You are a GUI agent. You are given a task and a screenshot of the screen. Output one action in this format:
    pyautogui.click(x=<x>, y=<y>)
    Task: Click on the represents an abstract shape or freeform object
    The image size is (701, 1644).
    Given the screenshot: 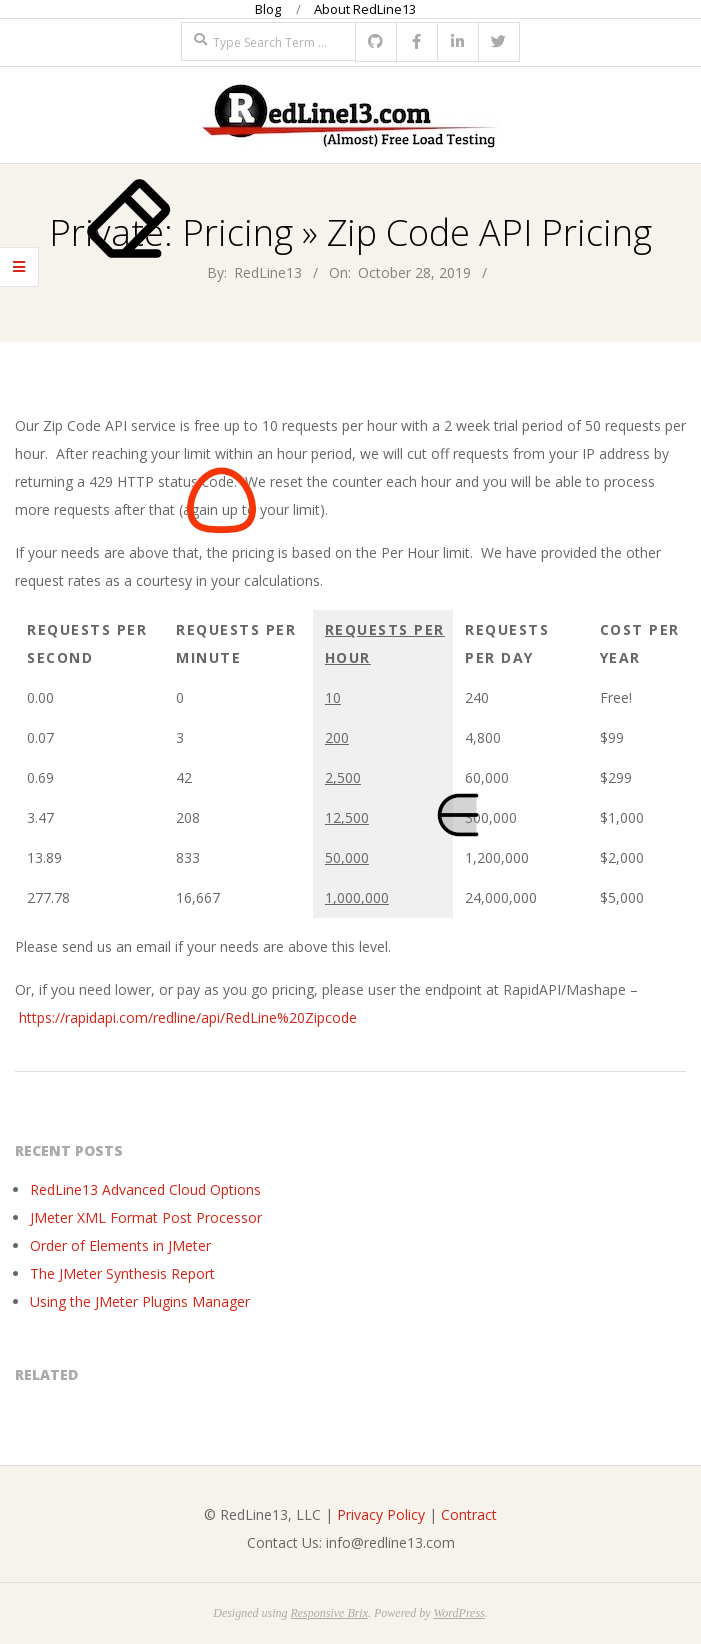 What is the action you would take?
    pyautogui.click(x=221, y=498)
    